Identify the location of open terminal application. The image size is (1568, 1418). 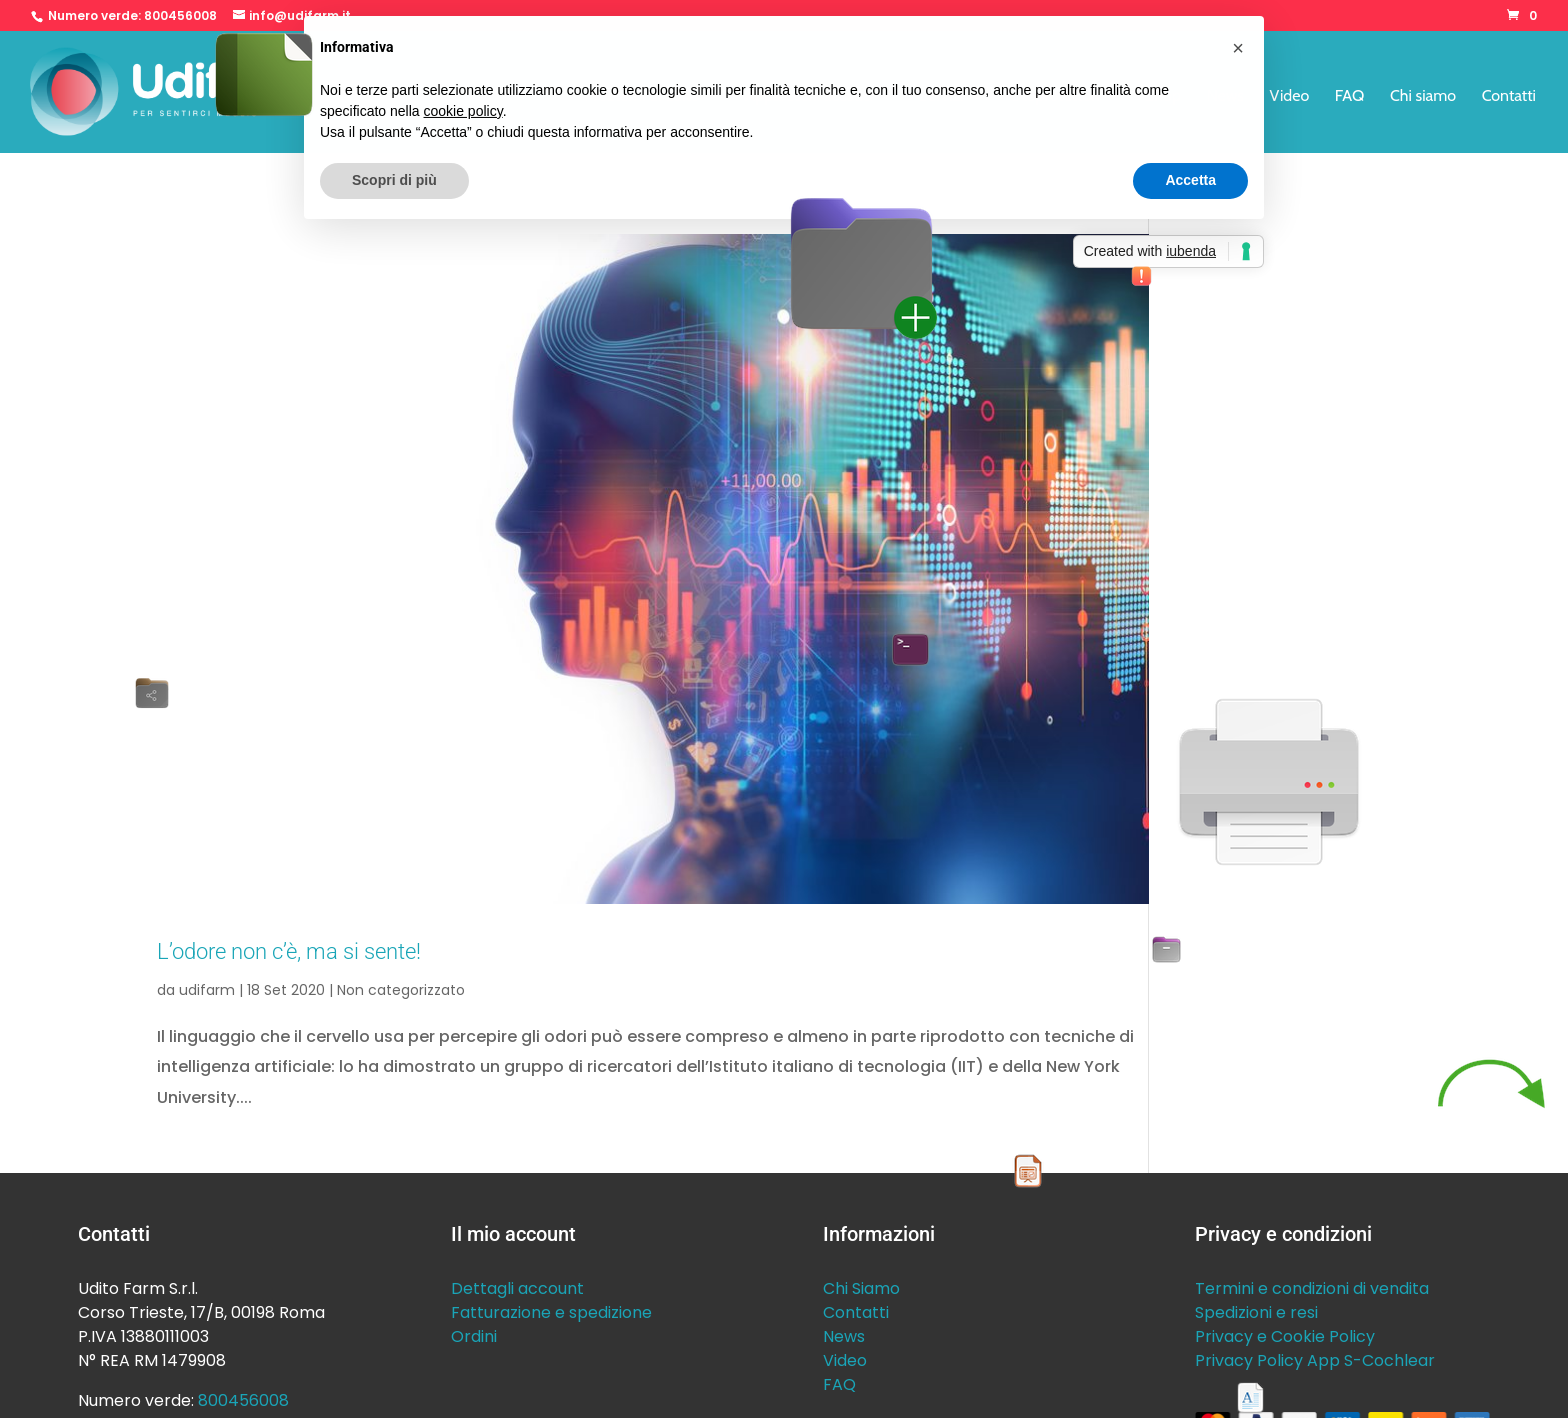
(910, 649).